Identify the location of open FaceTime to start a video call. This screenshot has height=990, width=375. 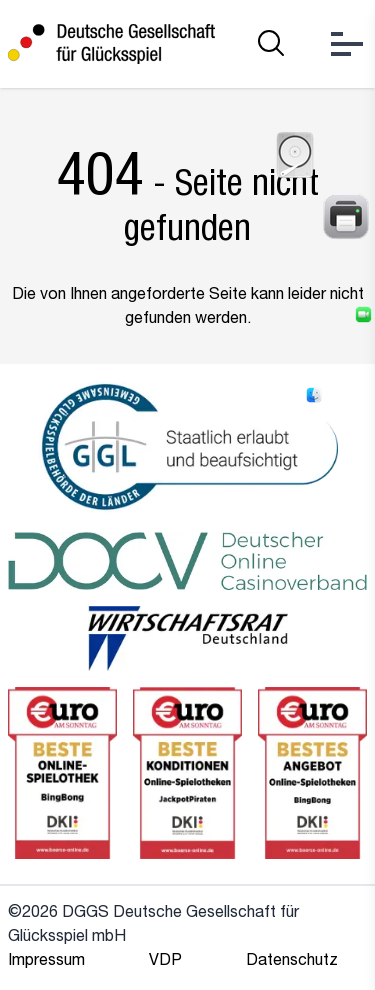
(363, 314).